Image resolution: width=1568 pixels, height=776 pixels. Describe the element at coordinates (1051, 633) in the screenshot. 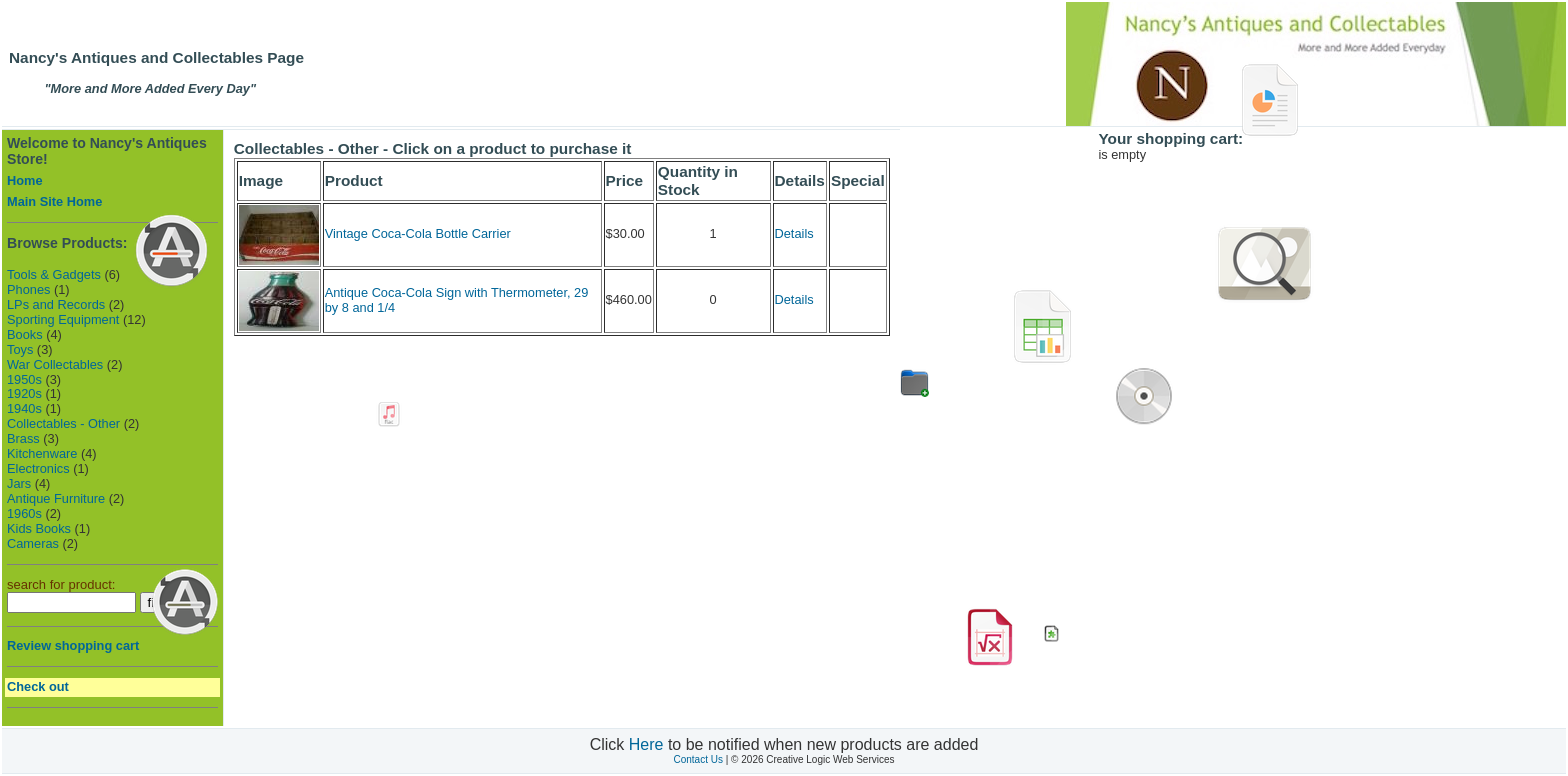

I see `an openoffice extension or add-on file` at that location.